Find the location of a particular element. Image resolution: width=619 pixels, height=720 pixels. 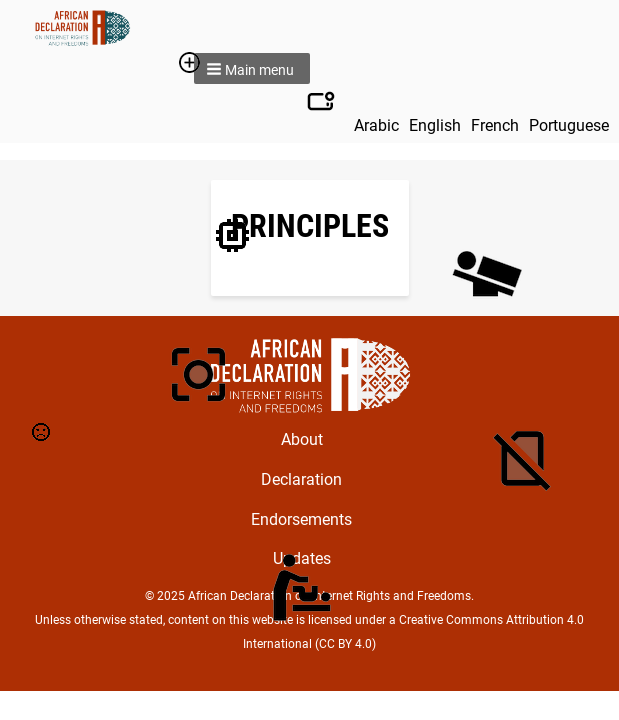

indicates baby changing station nearby is located at coordinates (302, 589).